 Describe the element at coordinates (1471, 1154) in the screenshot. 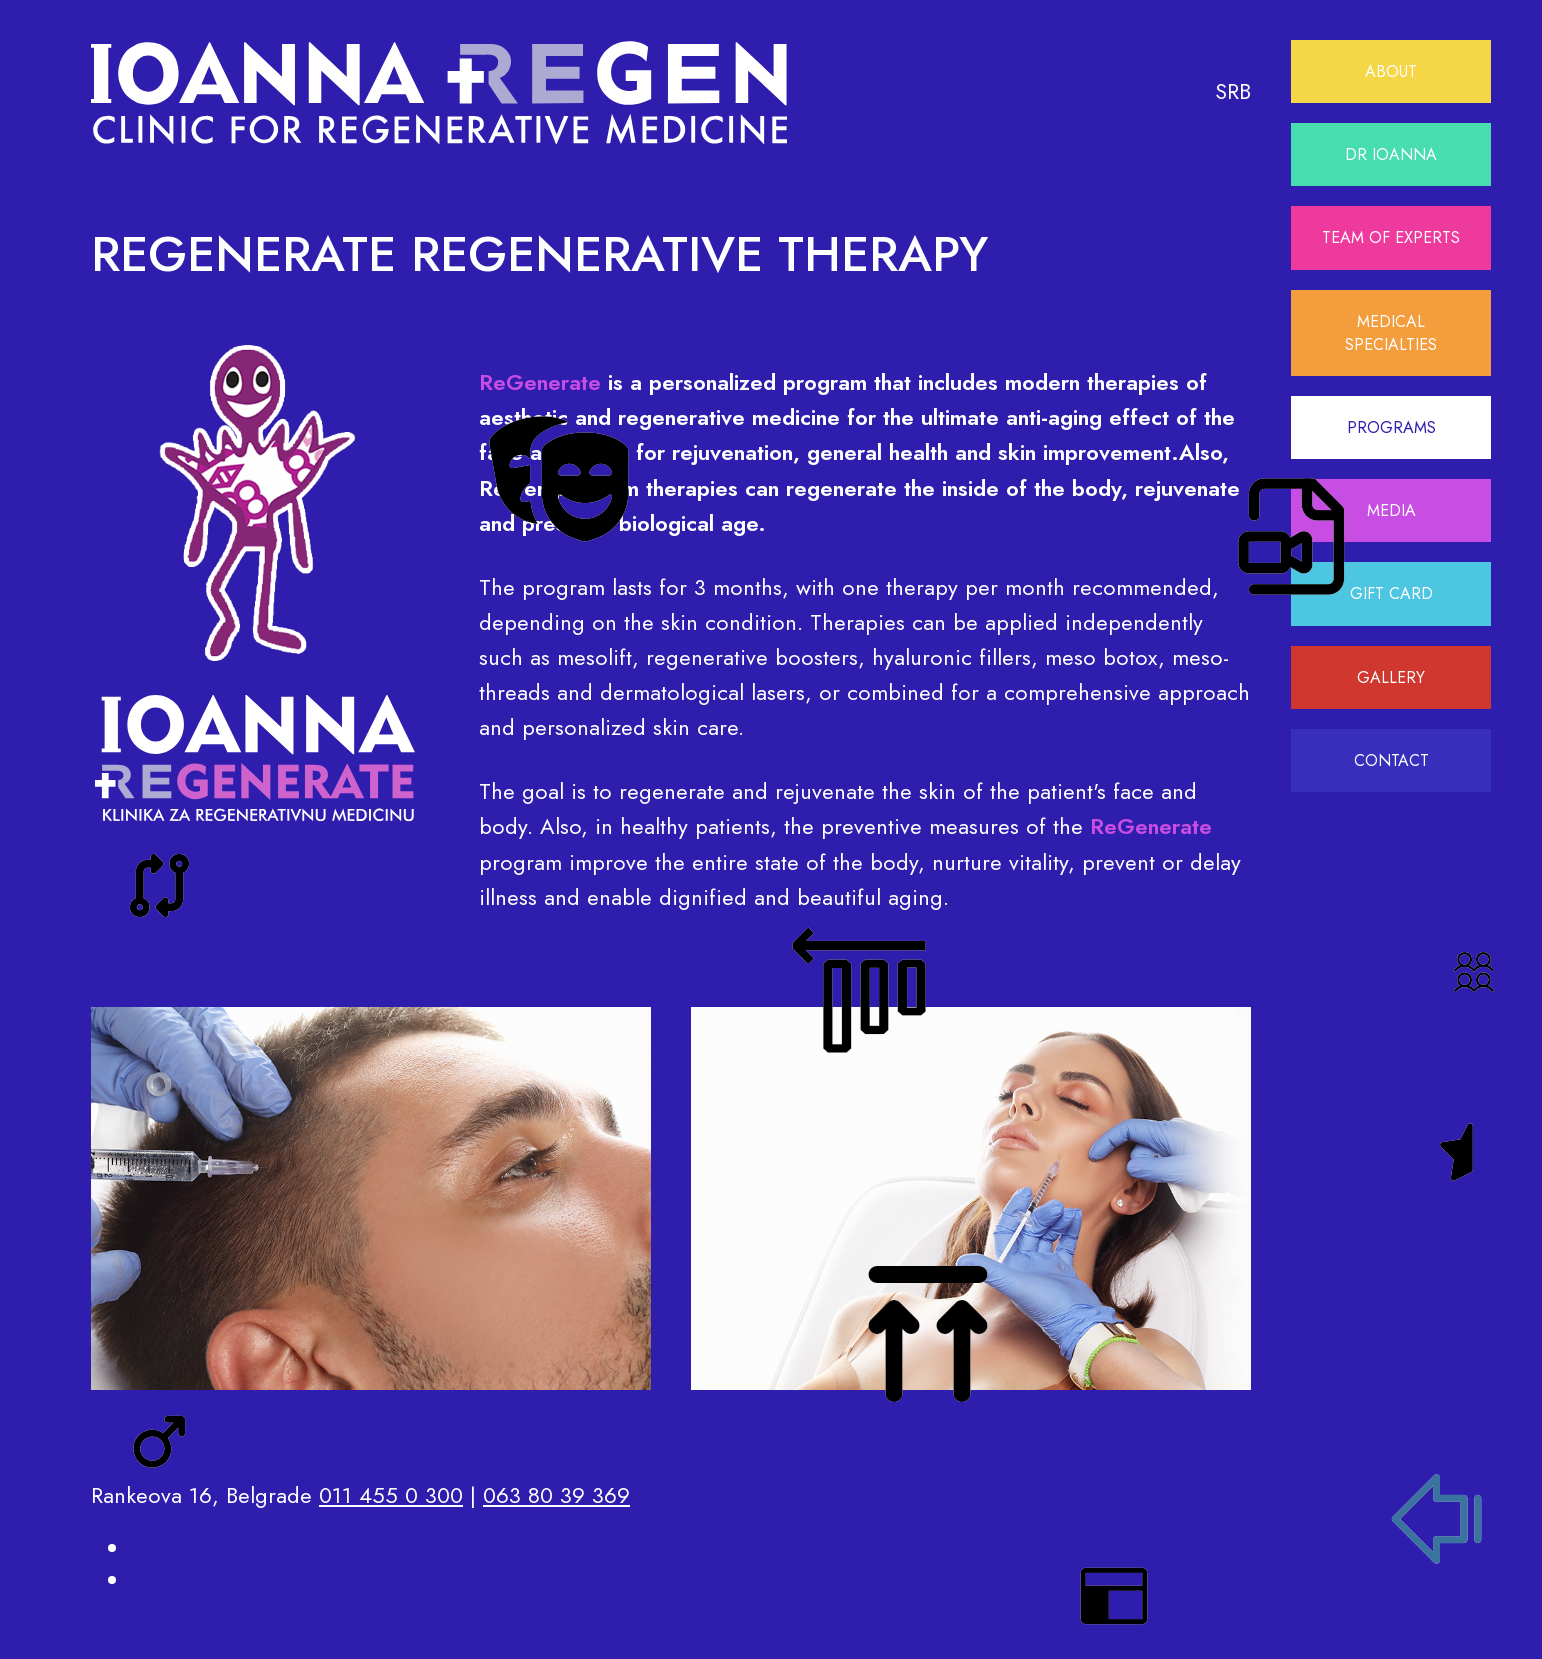

I see `indicates a partial or half-star rating` at that location.